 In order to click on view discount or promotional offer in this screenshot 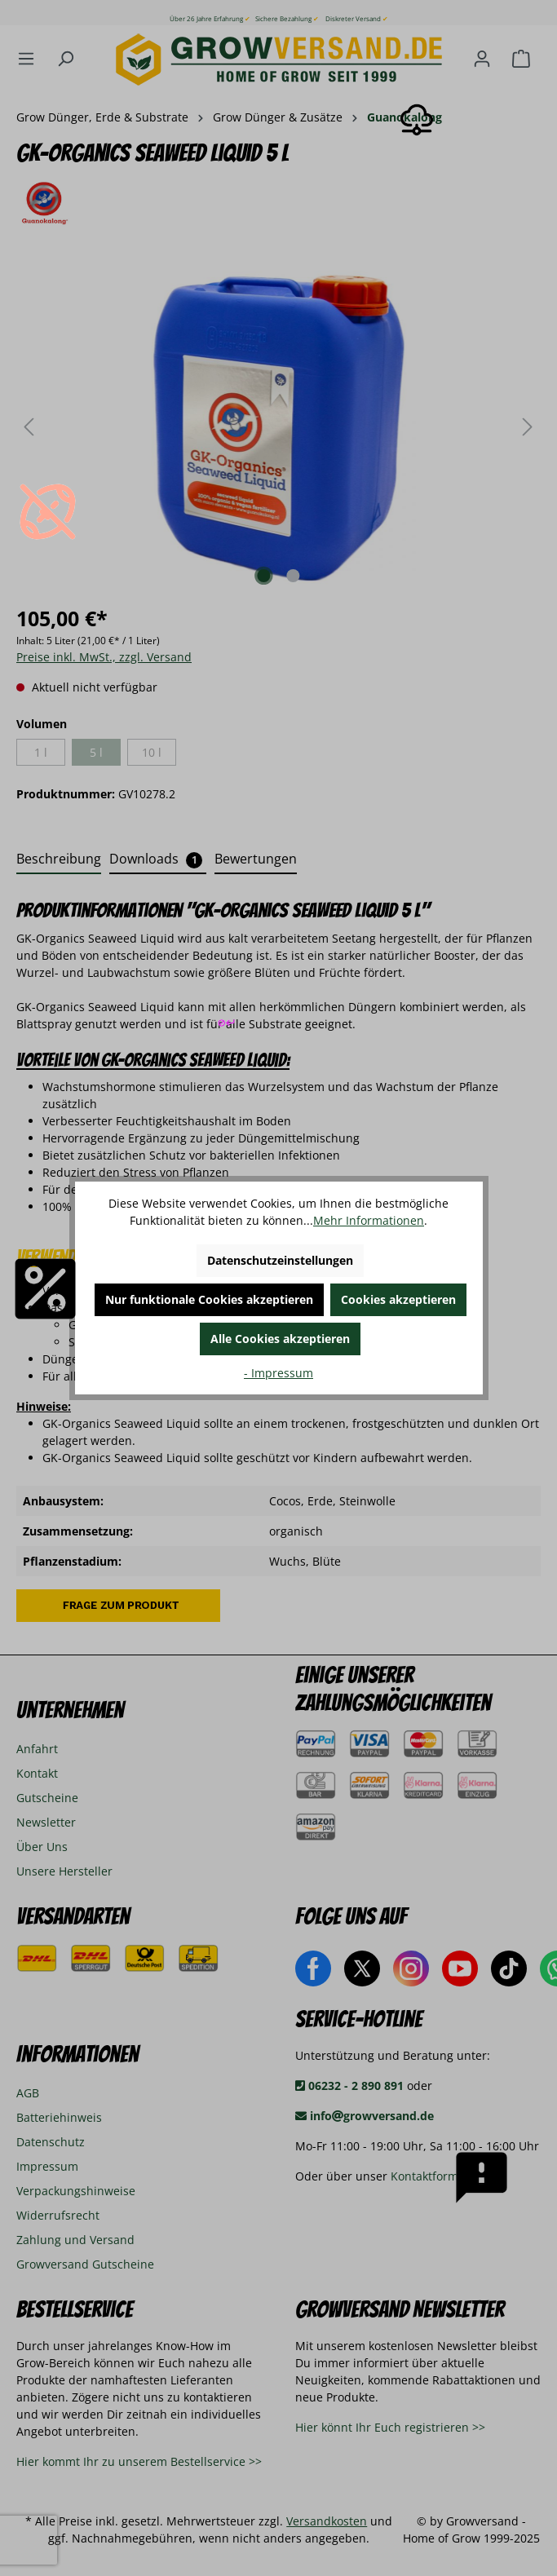, I will do `click(45, 1288)`.